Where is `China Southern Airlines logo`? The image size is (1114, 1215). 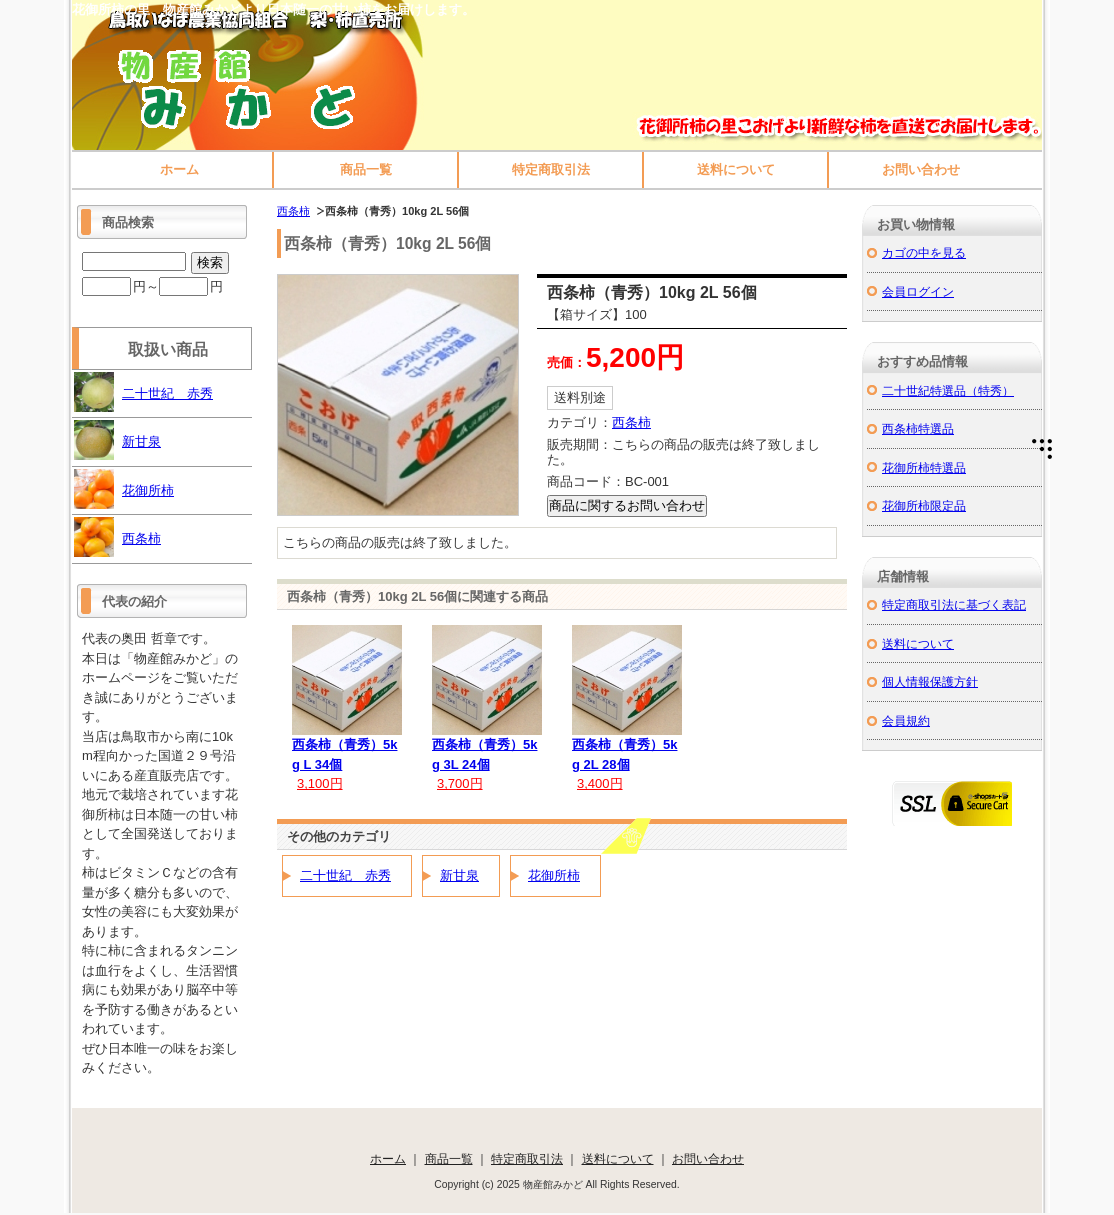
China Southern Airlines logo is located at coordinates (626, 836).